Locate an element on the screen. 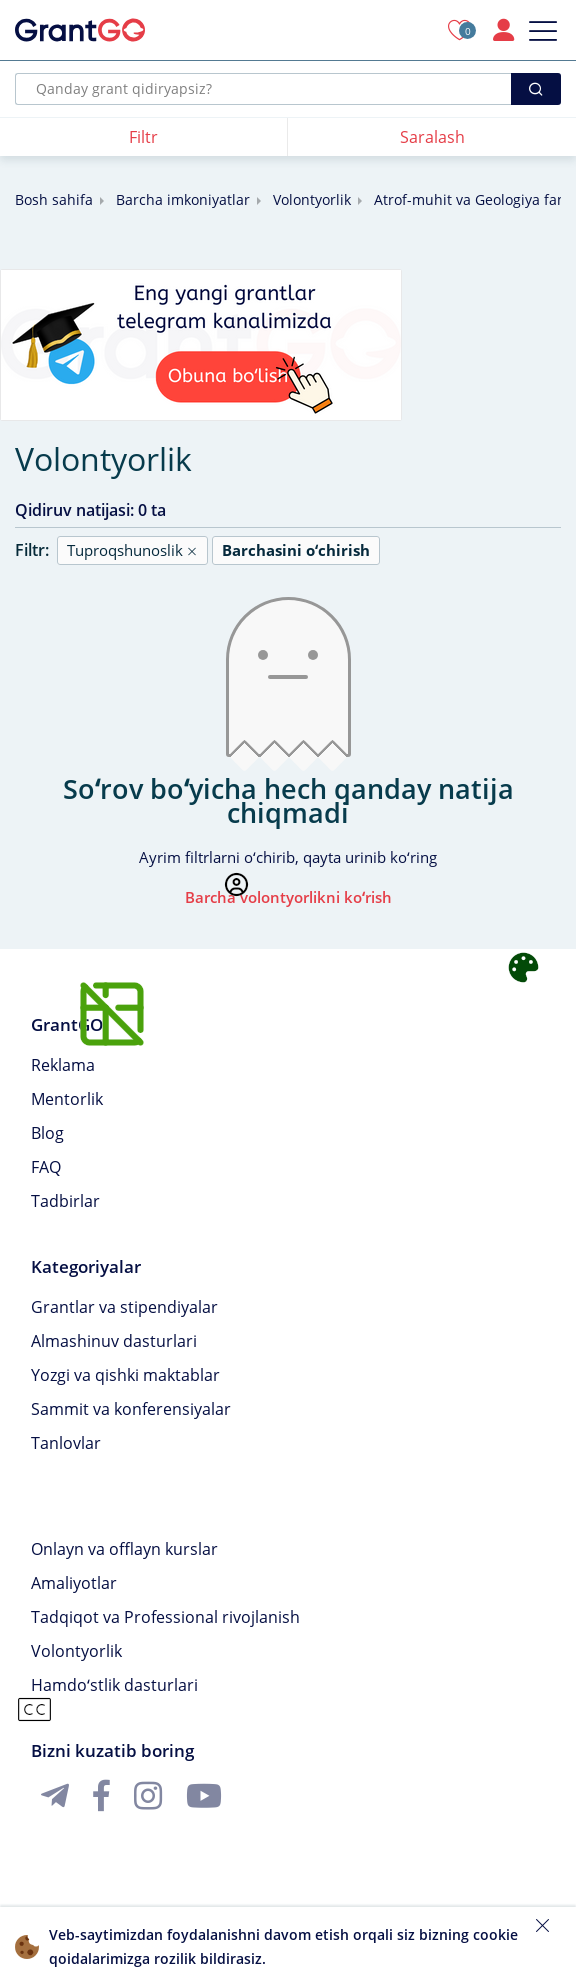  enable closed captions for video content is located at coordinates (34, 1709).